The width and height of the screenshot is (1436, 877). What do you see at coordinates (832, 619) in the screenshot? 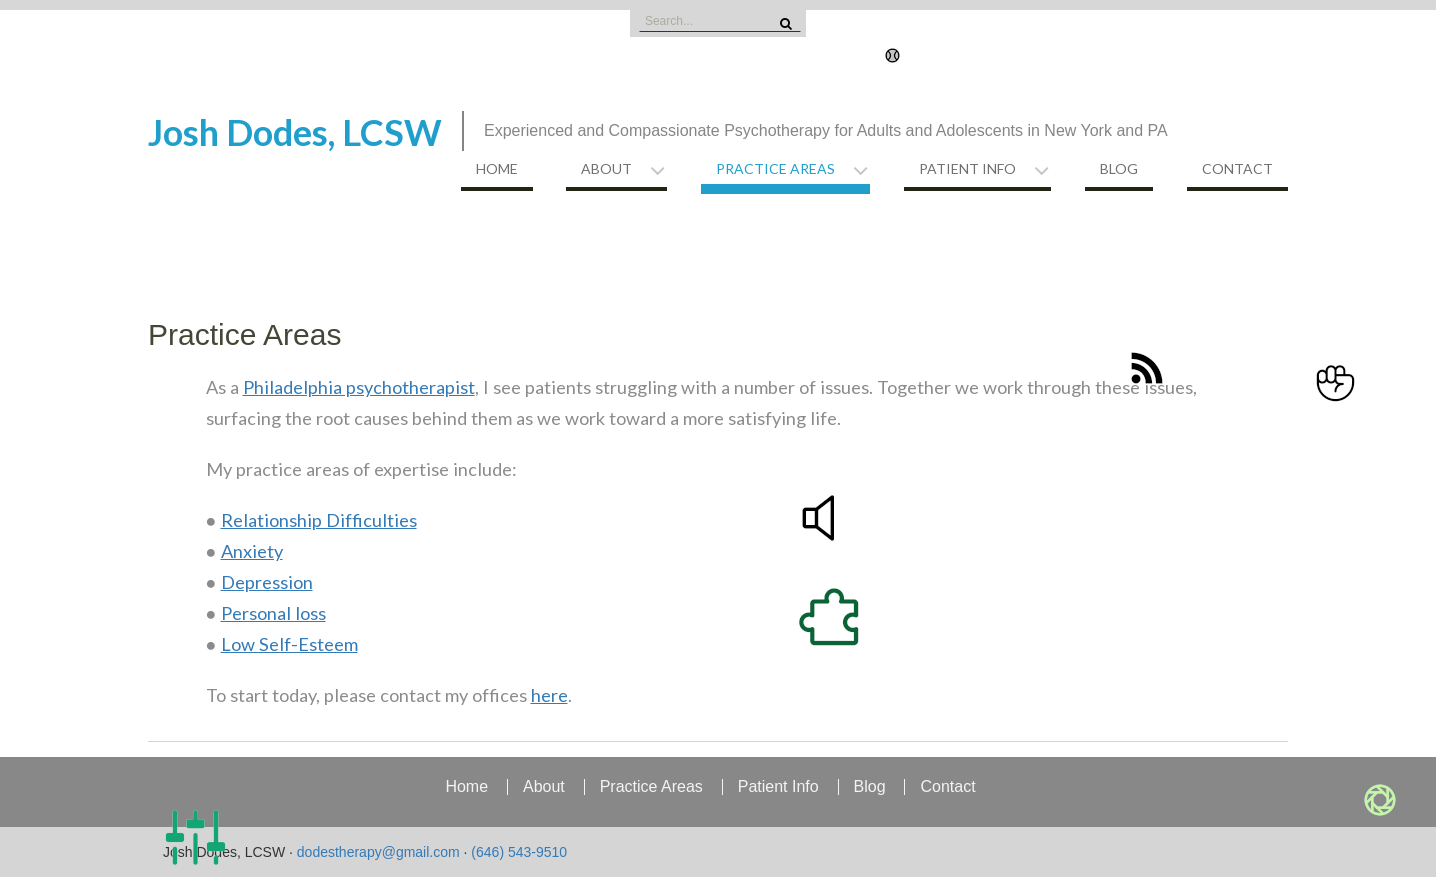
I see `access plugins or extensions` at bounding box center [832, 619].